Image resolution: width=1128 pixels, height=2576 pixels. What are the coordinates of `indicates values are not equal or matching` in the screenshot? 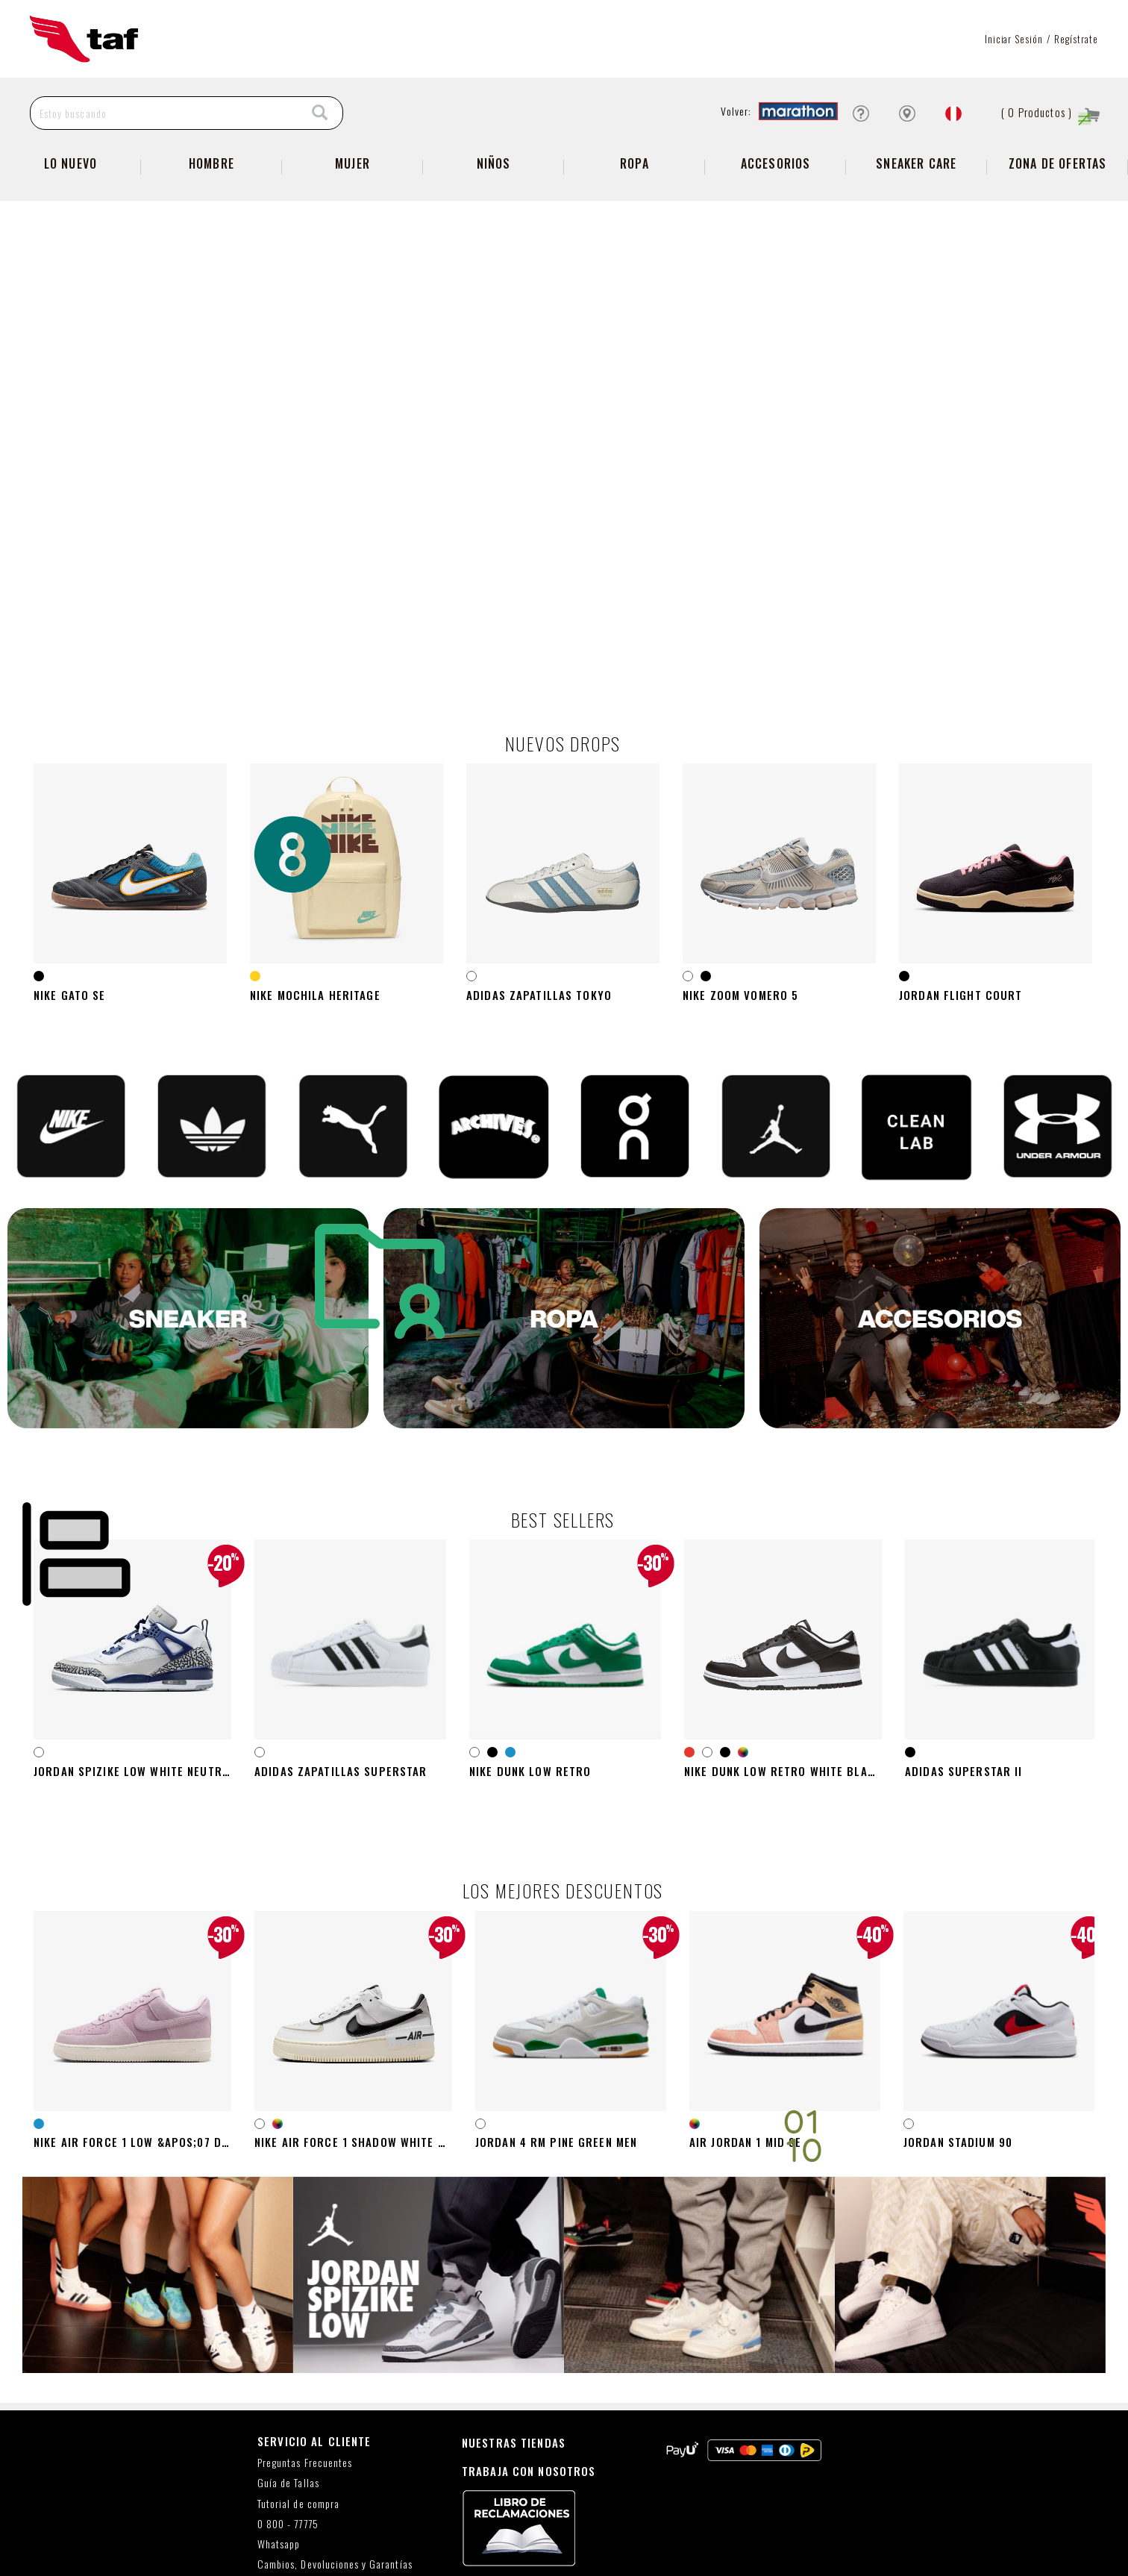 It's located at (1085, 119).